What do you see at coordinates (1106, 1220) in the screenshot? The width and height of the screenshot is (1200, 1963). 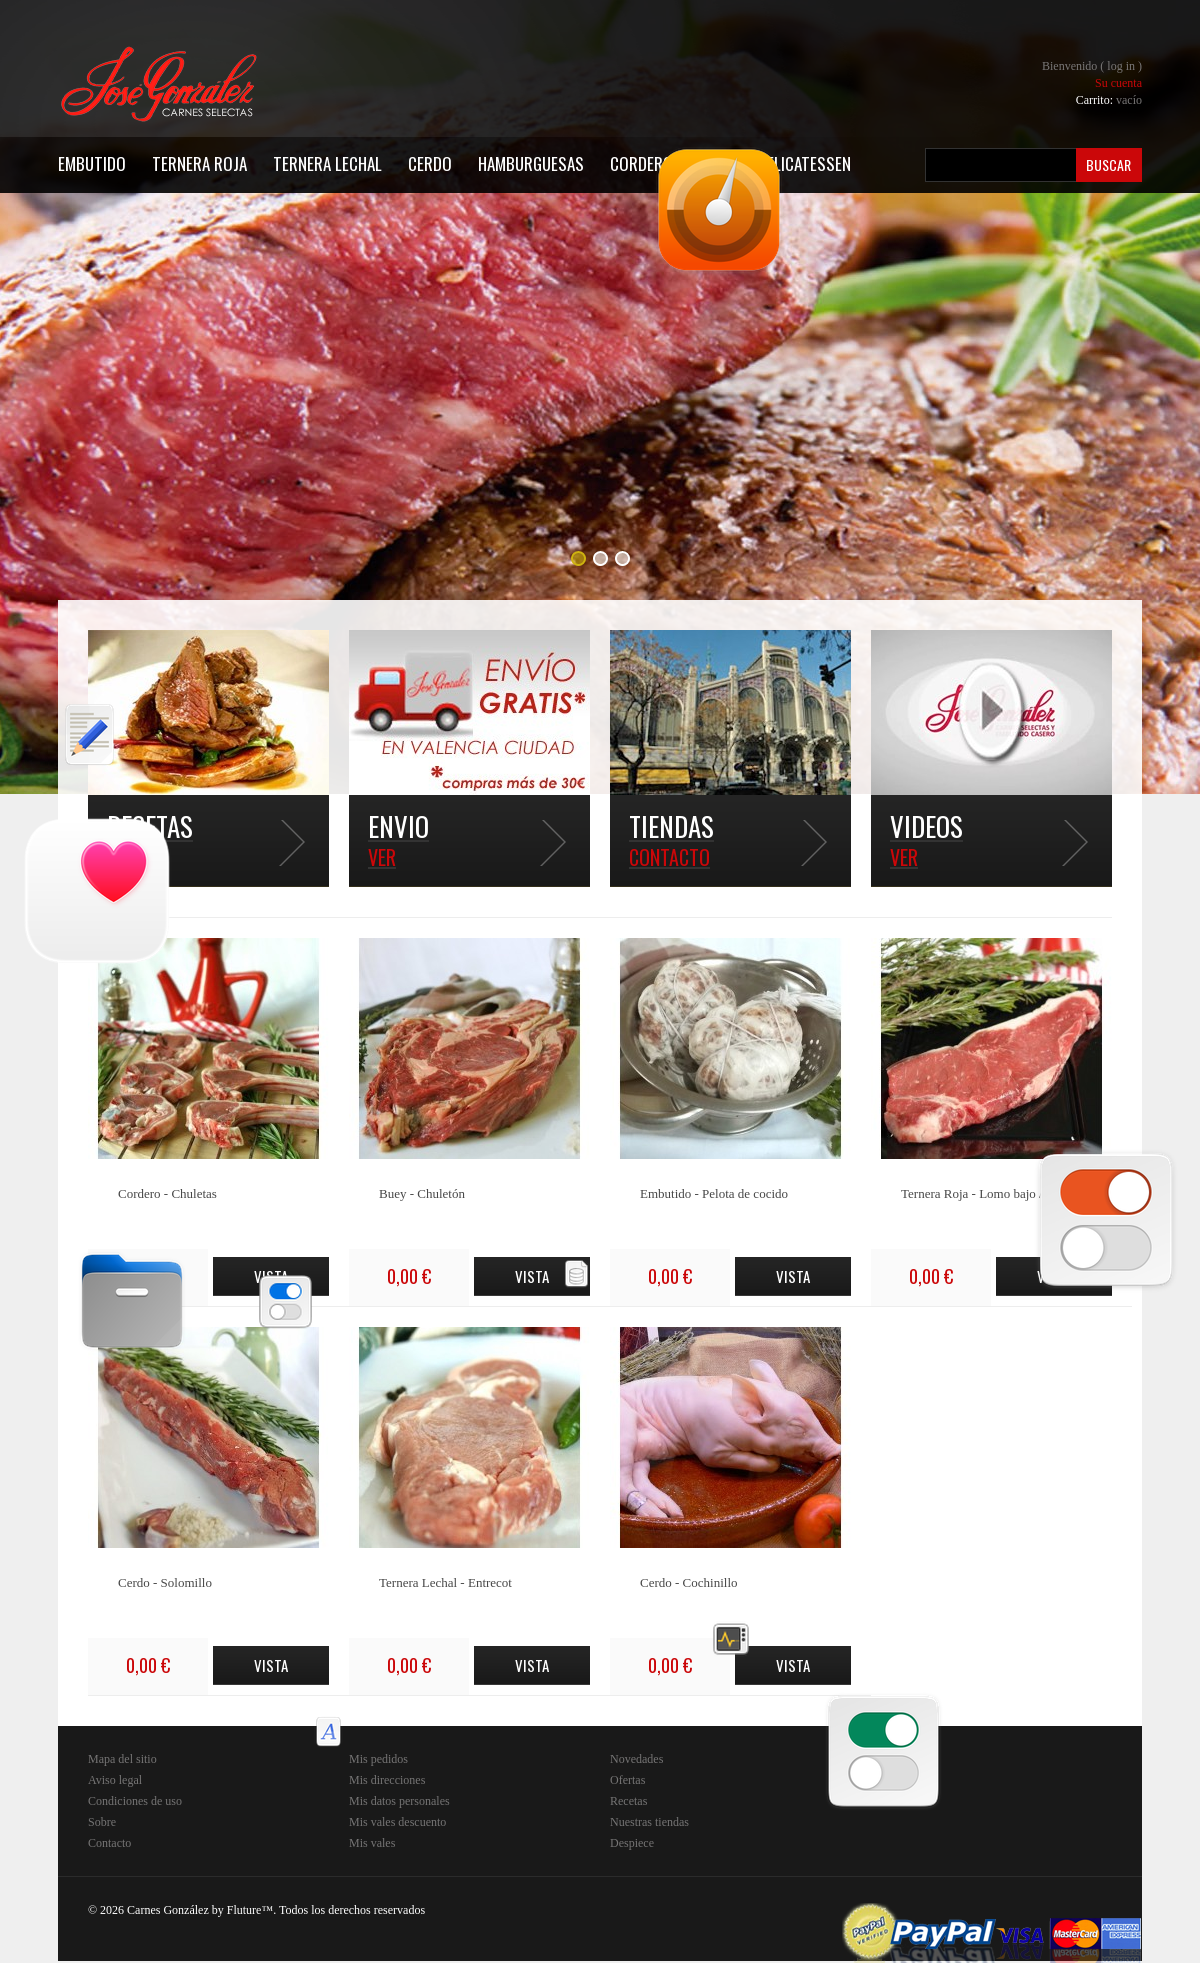 I see `open system tweaks or settings app` at bounding box center [1106, 1220].